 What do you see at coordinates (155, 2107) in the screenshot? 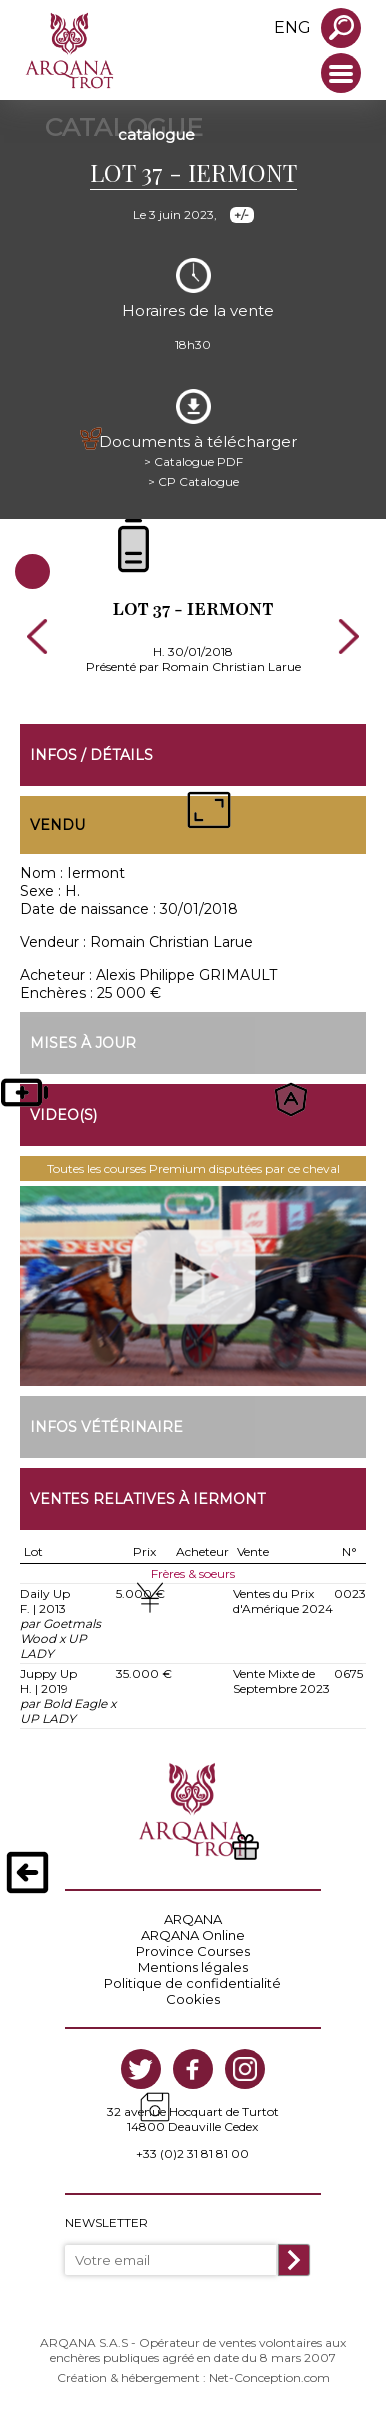
I see `save current file or document` at bounding box center [155, 2107].